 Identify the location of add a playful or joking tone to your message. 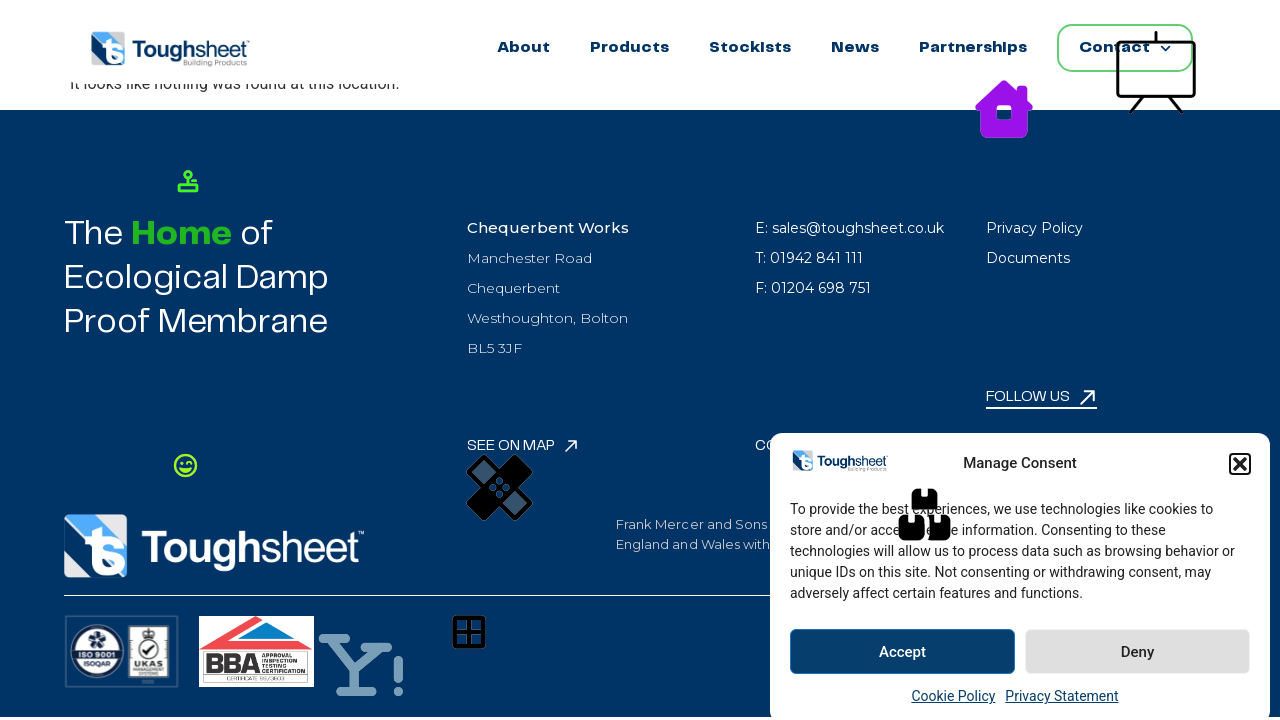
(185, 465).